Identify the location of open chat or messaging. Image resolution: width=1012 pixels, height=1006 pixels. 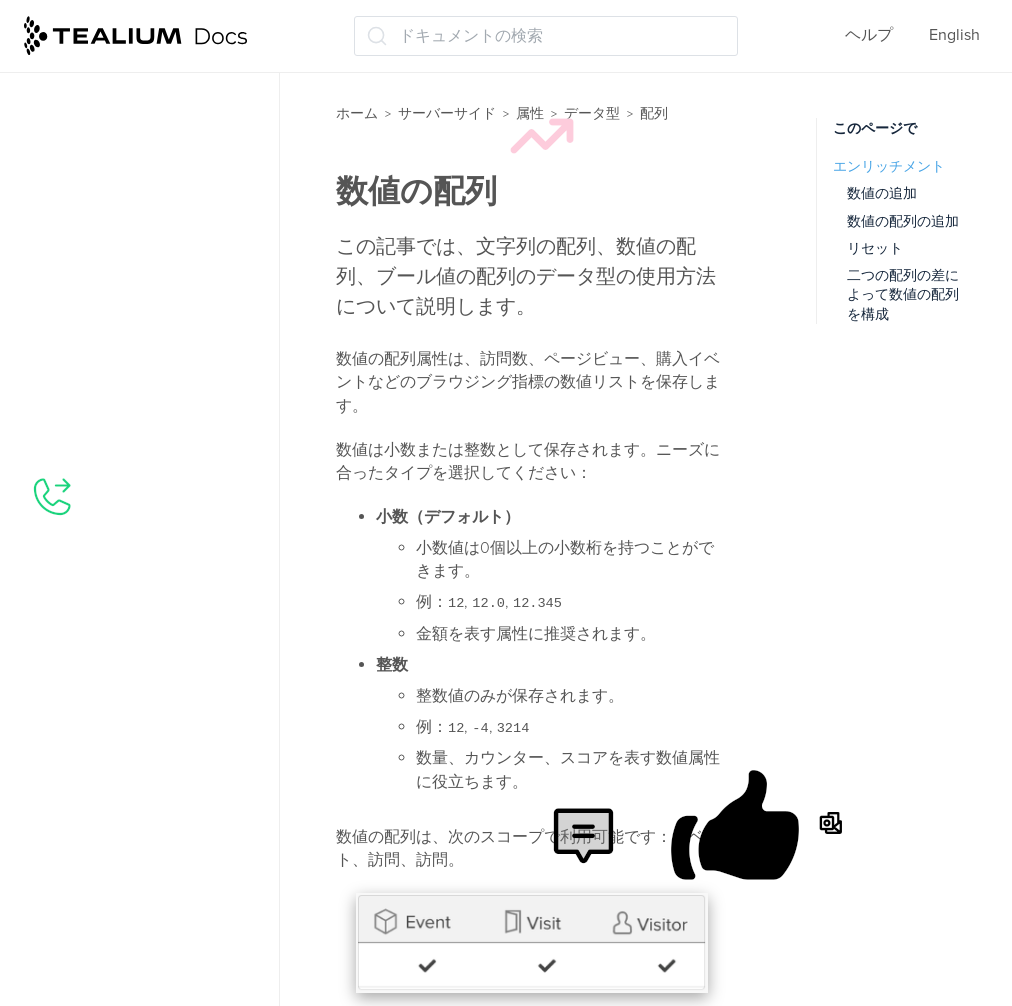
(583, 833).